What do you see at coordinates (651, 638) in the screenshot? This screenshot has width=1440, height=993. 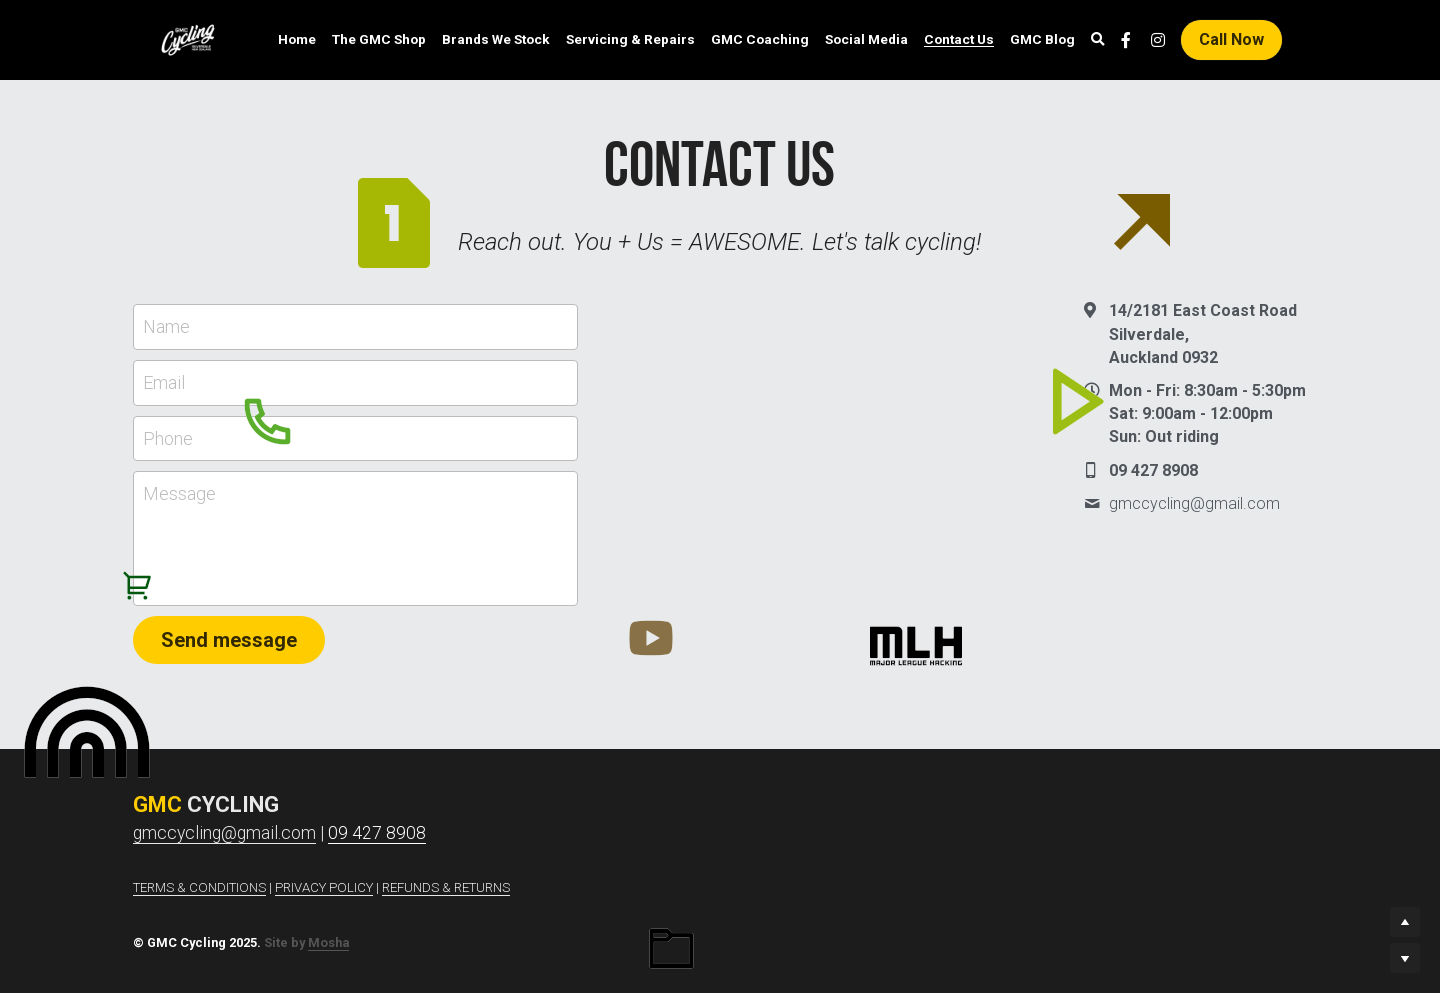 I see `open YouTube app` at bounding box center [651, 638].